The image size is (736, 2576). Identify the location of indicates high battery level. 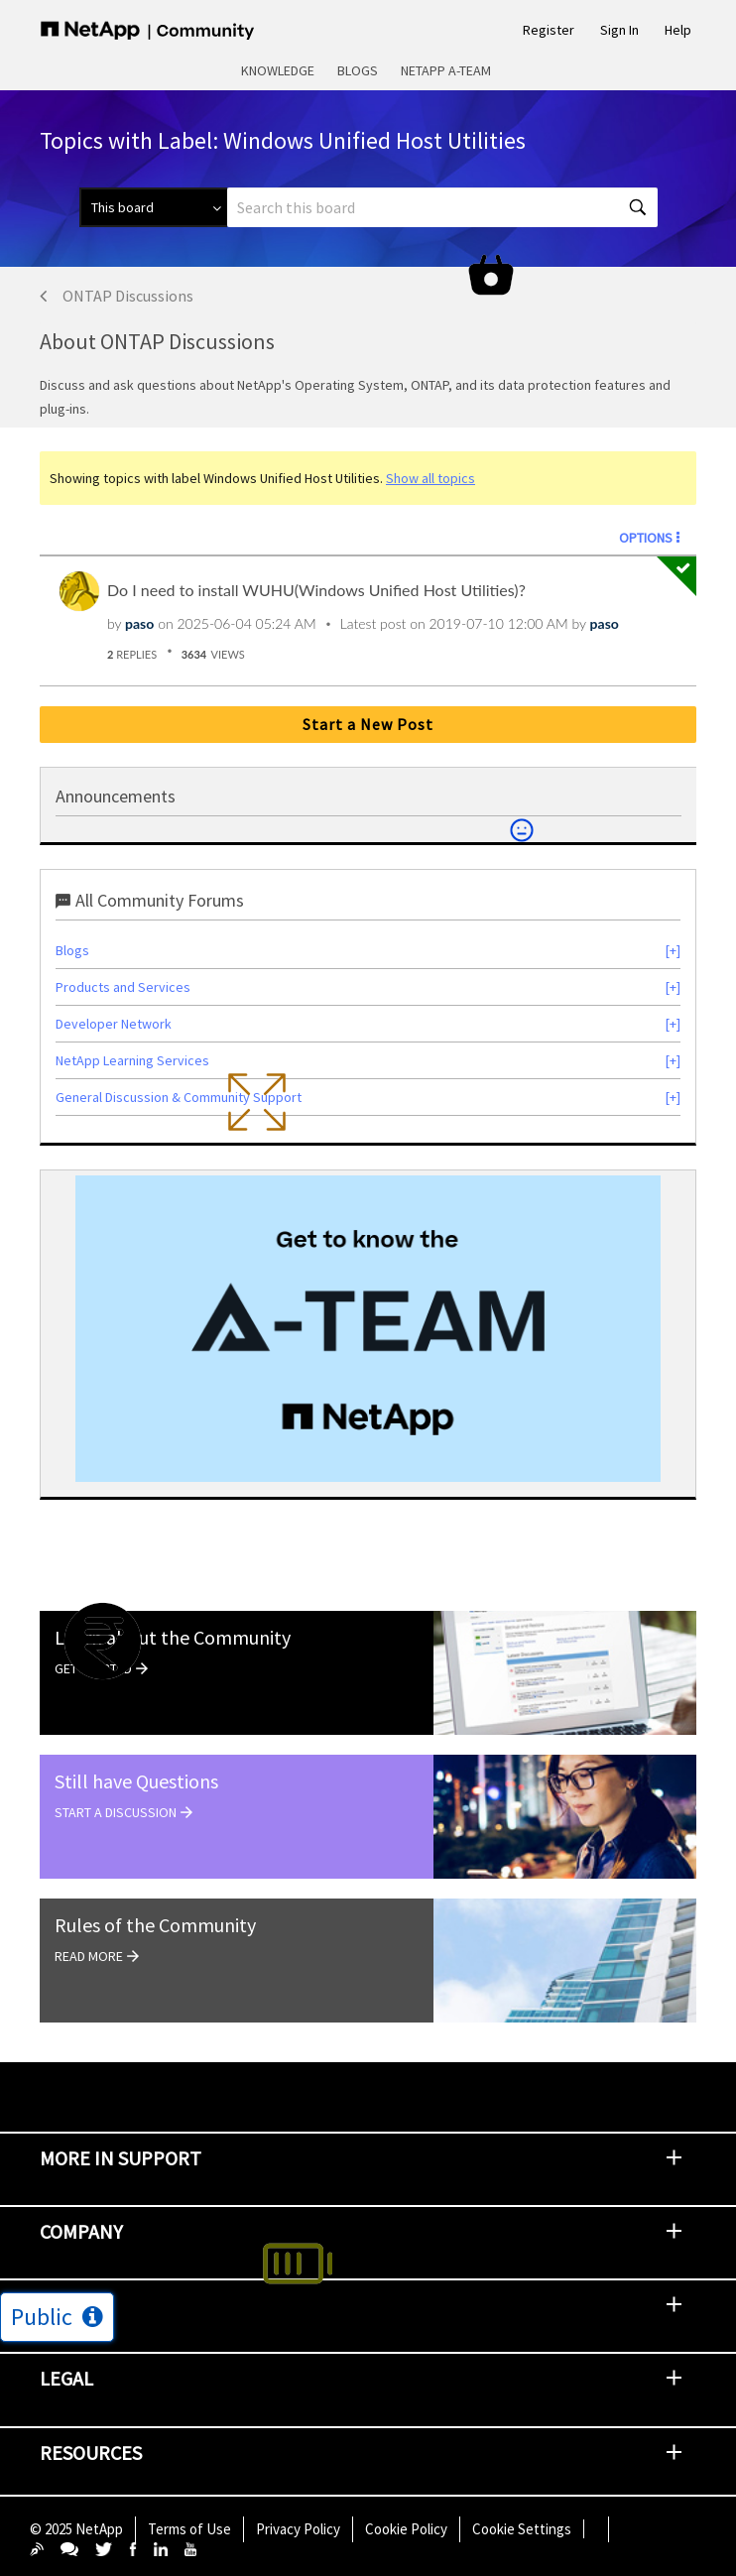
(297, 2264).